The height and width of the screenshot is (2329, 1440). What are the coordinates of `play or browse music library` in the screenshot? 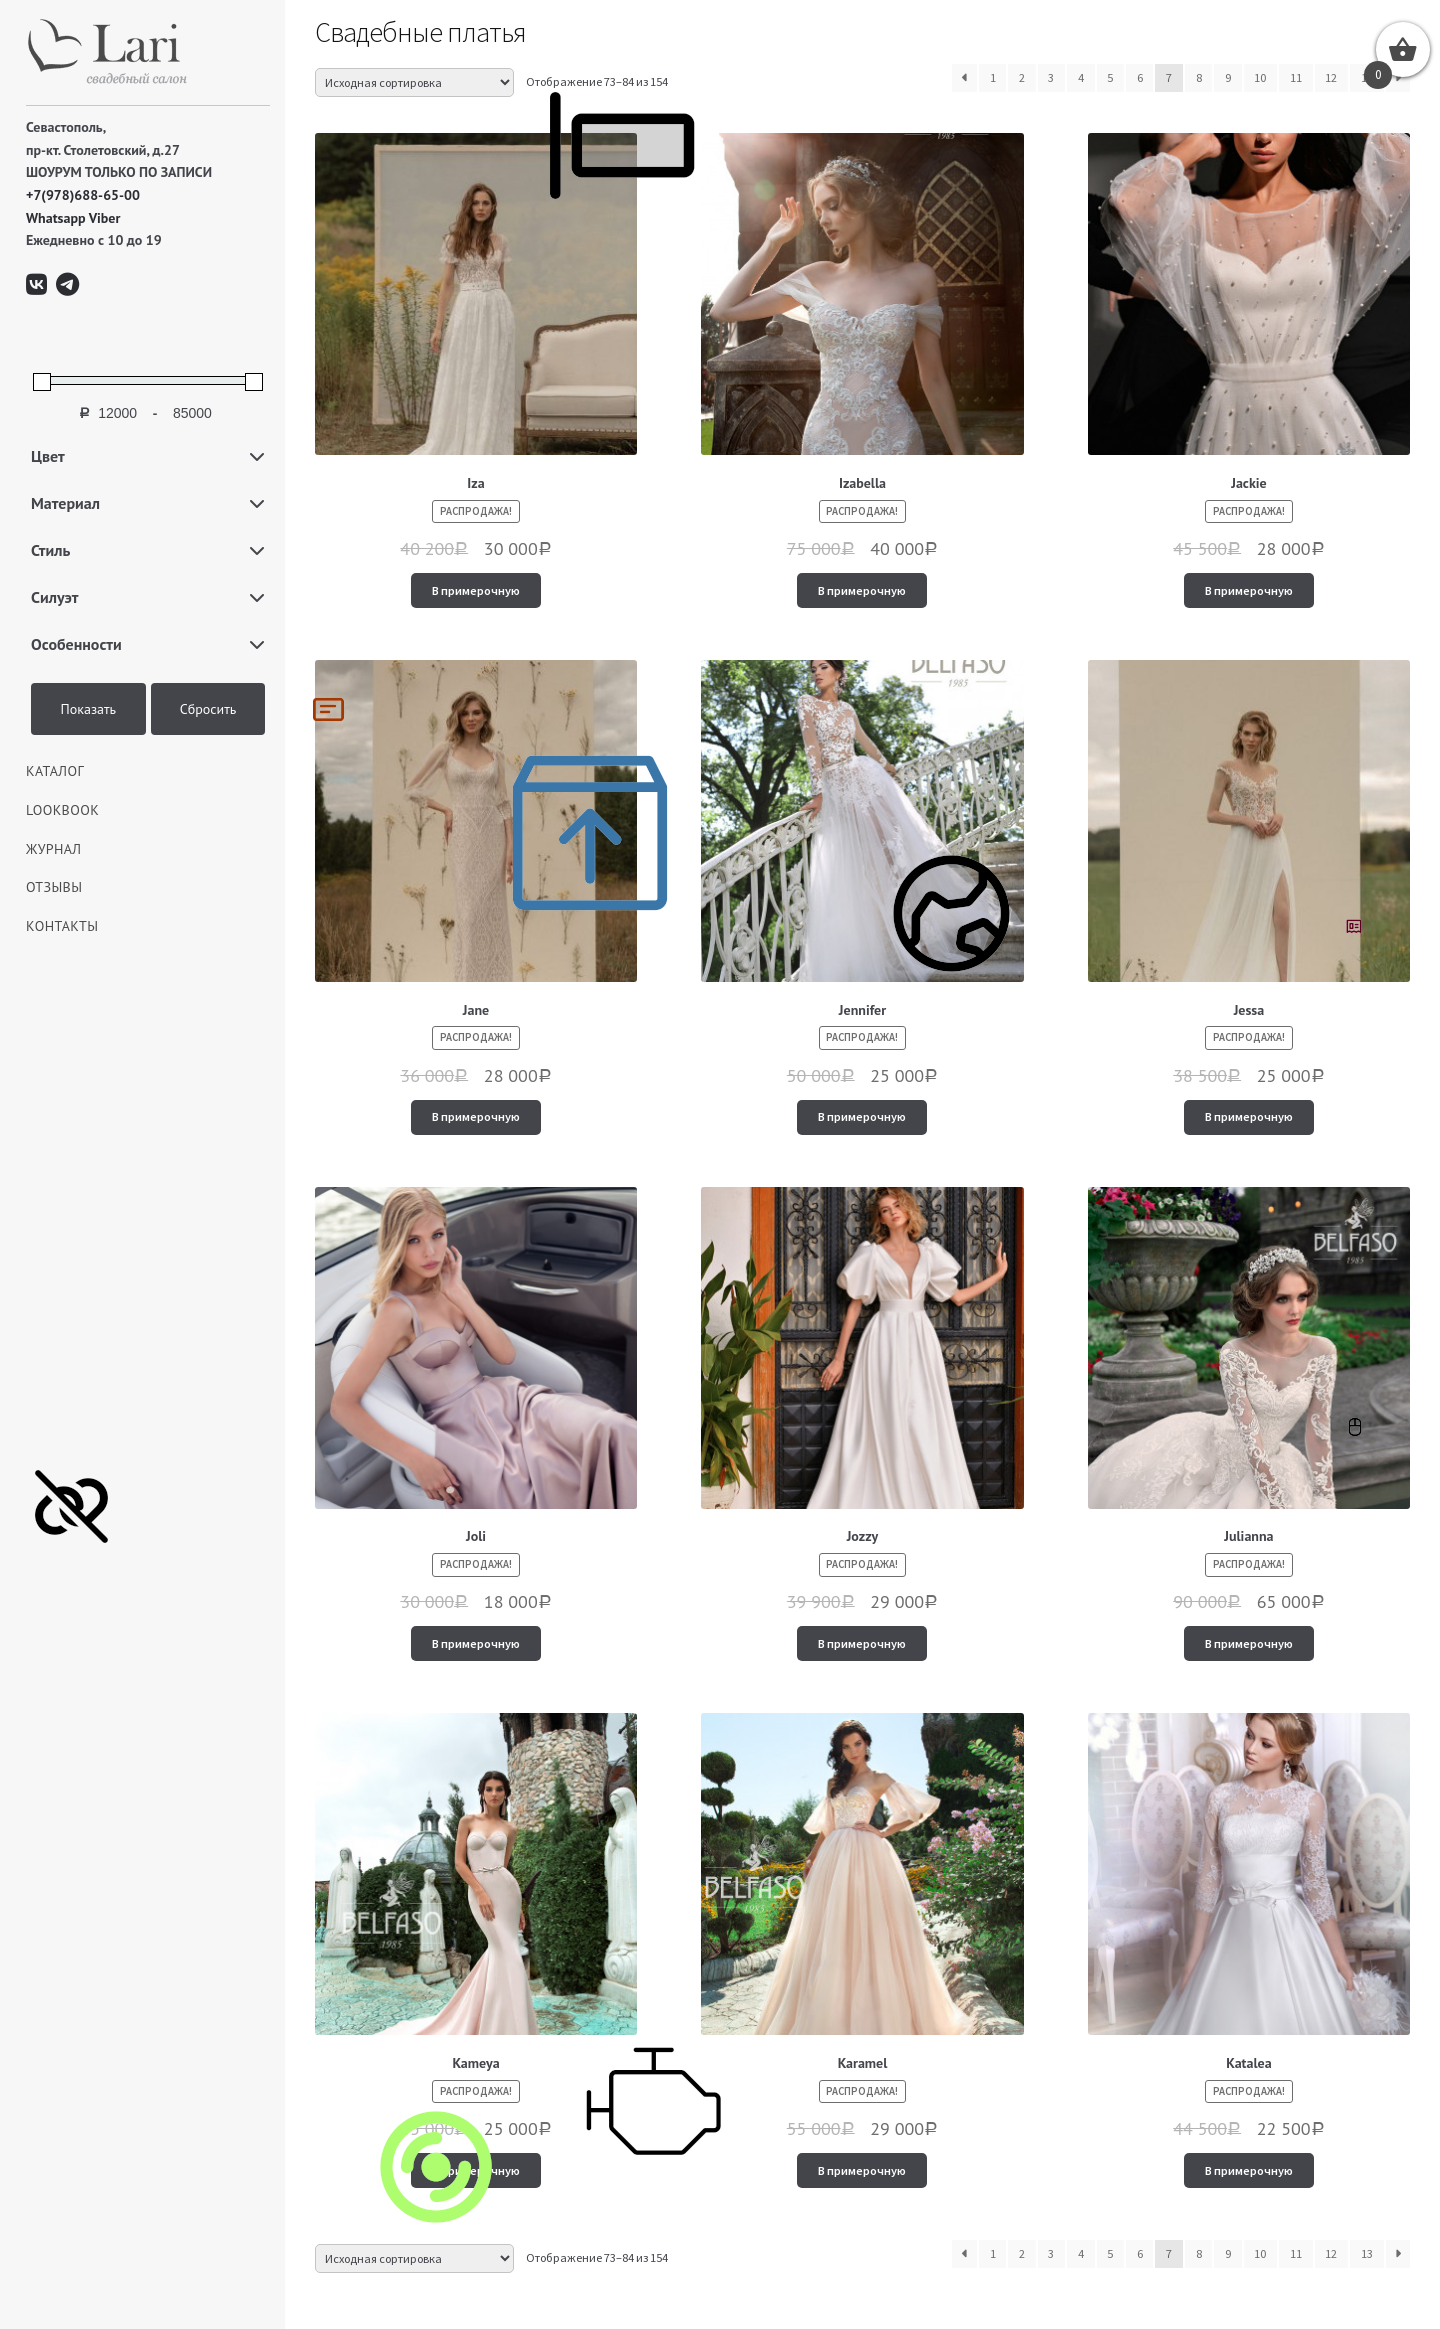 It's located at (436, 2167).